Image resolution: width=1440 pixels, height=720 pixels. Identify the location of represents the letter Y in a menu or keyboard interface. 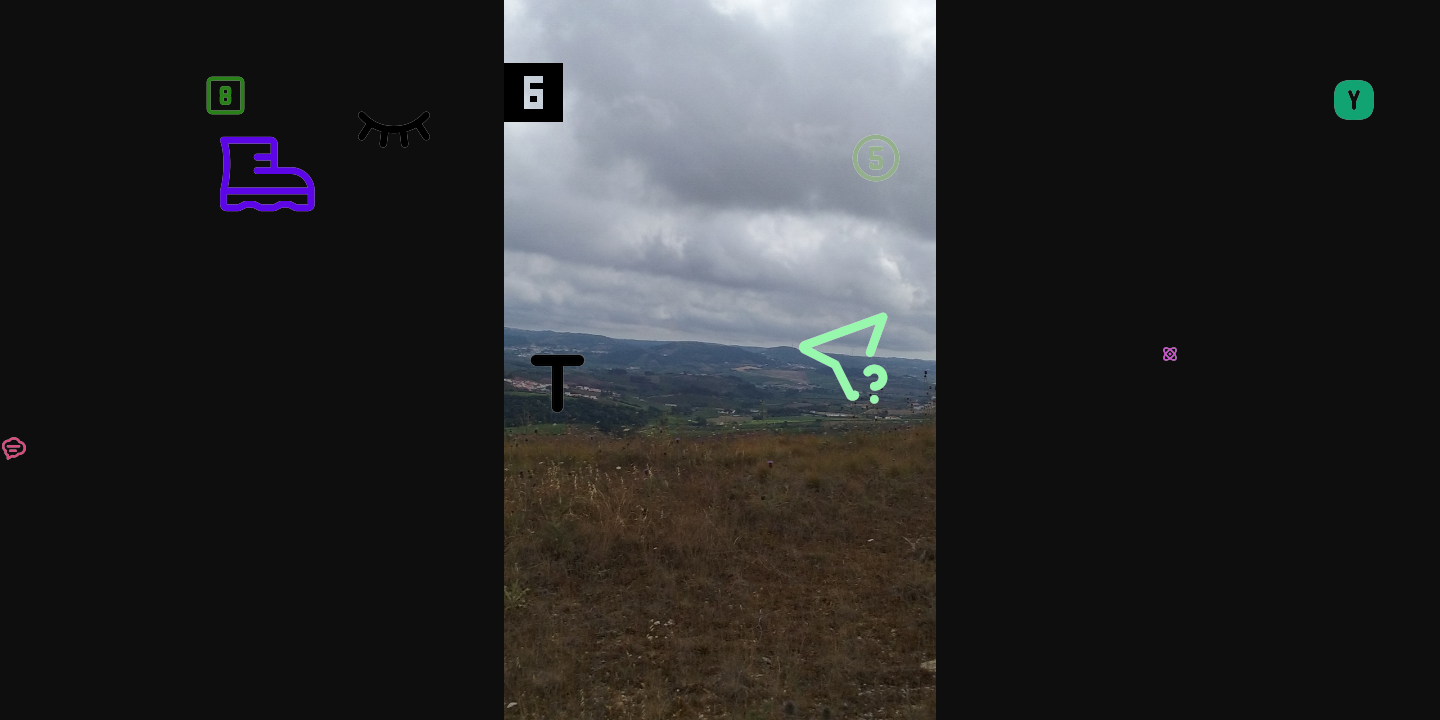
(1354, 100).